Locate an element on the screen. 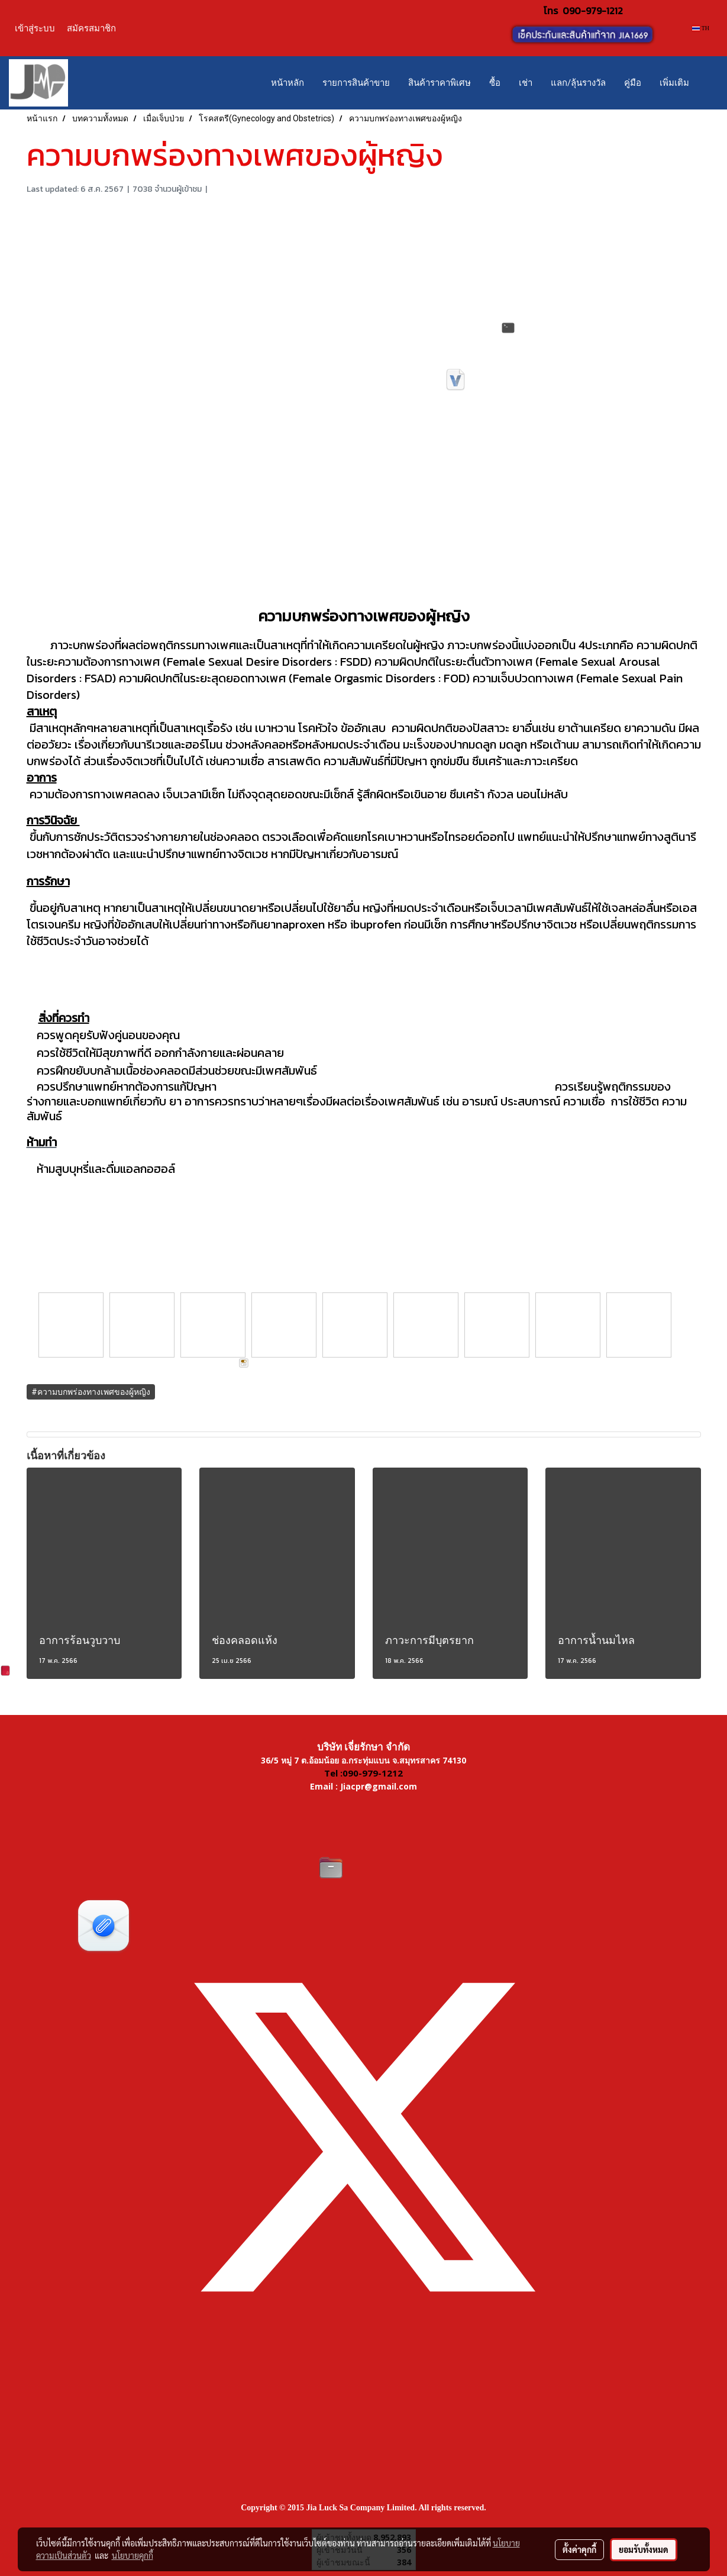 The height and width of the screenshot is (2576, 727). open the terminal application is located at coordinates (508, 328).